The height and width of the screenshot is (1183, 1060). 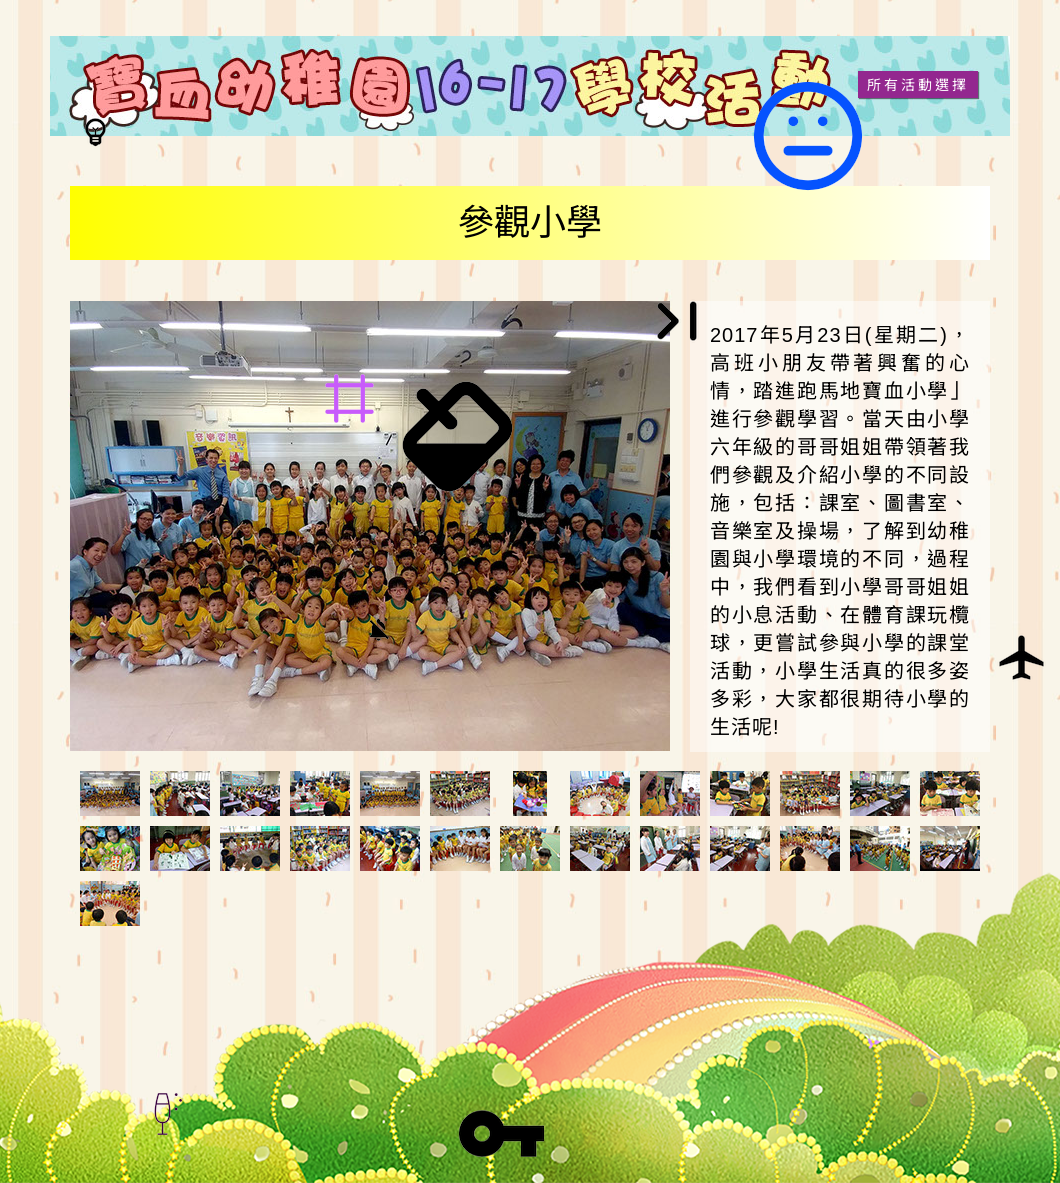 I want to click on access VPN or secure connection settings, so click(x=501, y=1133).